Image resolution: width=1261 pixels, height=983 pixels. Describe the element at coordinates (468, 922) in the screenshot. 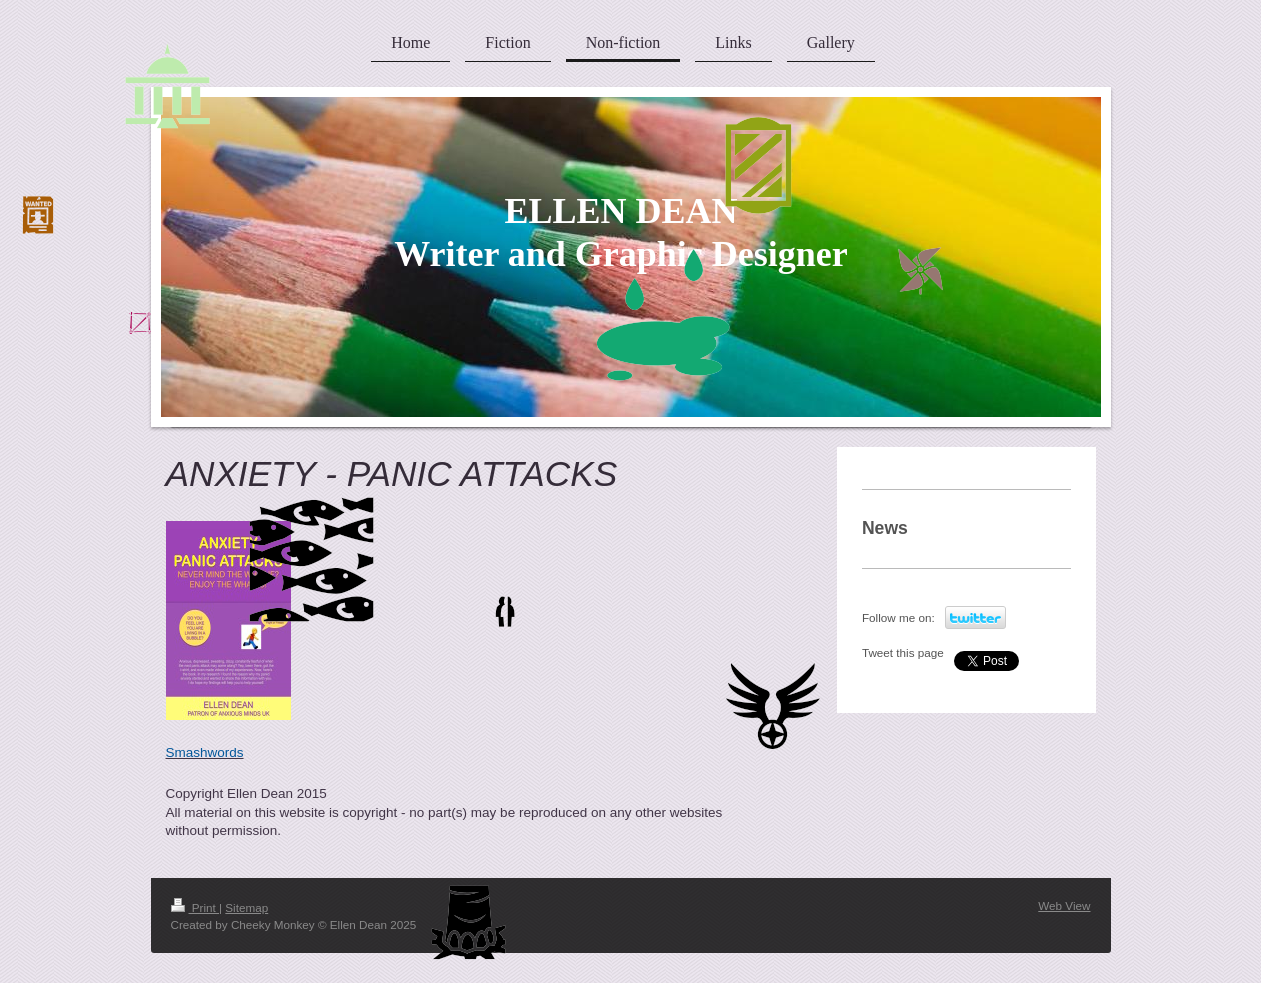

I see `perform a stomp attack` at that location.